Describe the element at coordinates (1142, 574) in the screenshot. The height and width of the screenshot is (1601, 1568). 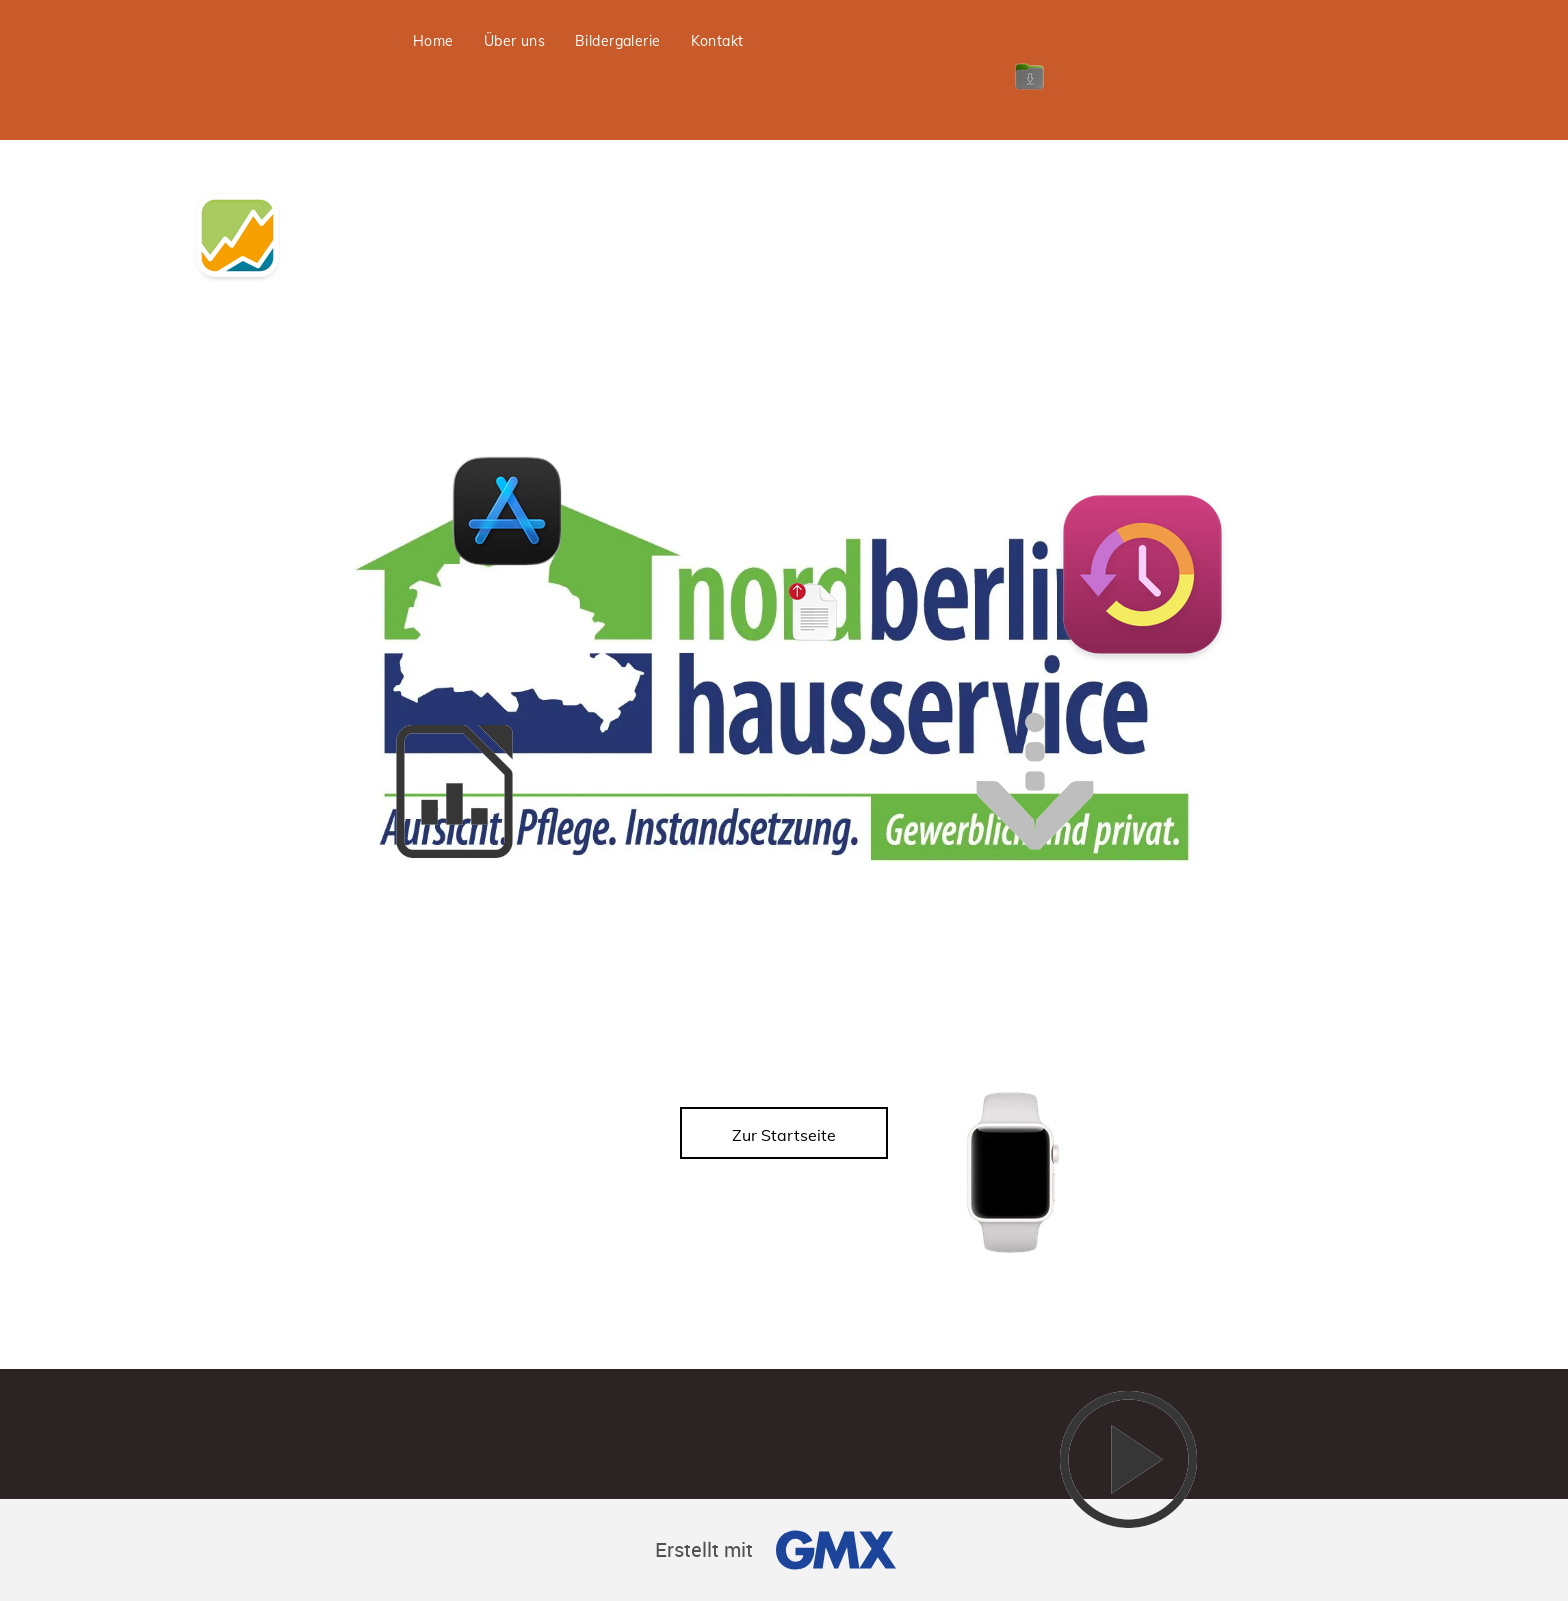
I see `open pika backup to manage system backups` at that location.